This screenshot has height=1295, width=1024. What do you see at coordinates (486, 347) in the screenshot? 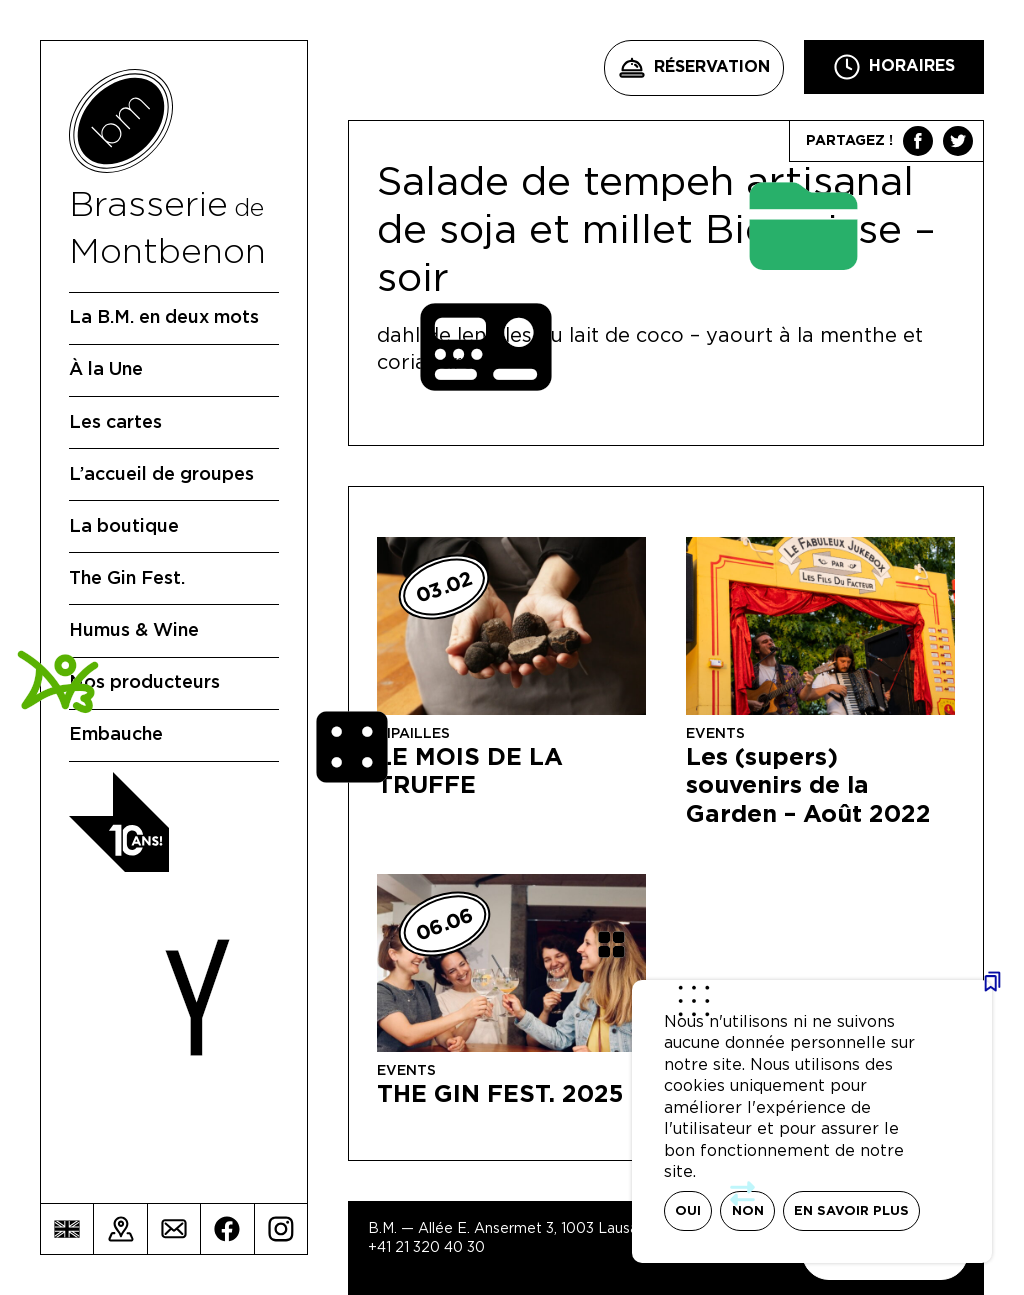
I see `view digital tachograph or driving recorder data` at bounding box center [486, 347].